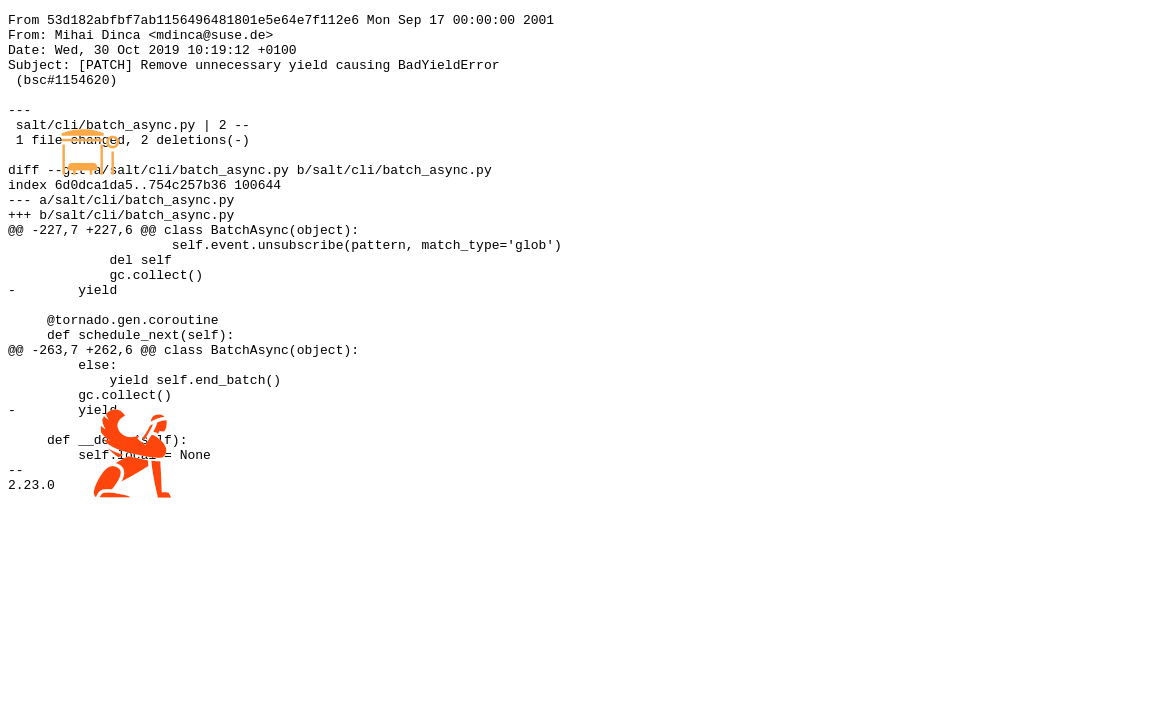 This screenshot has width=1159, height=720. I want to click on access Greek mythology content or trivia, so click(133, 453).